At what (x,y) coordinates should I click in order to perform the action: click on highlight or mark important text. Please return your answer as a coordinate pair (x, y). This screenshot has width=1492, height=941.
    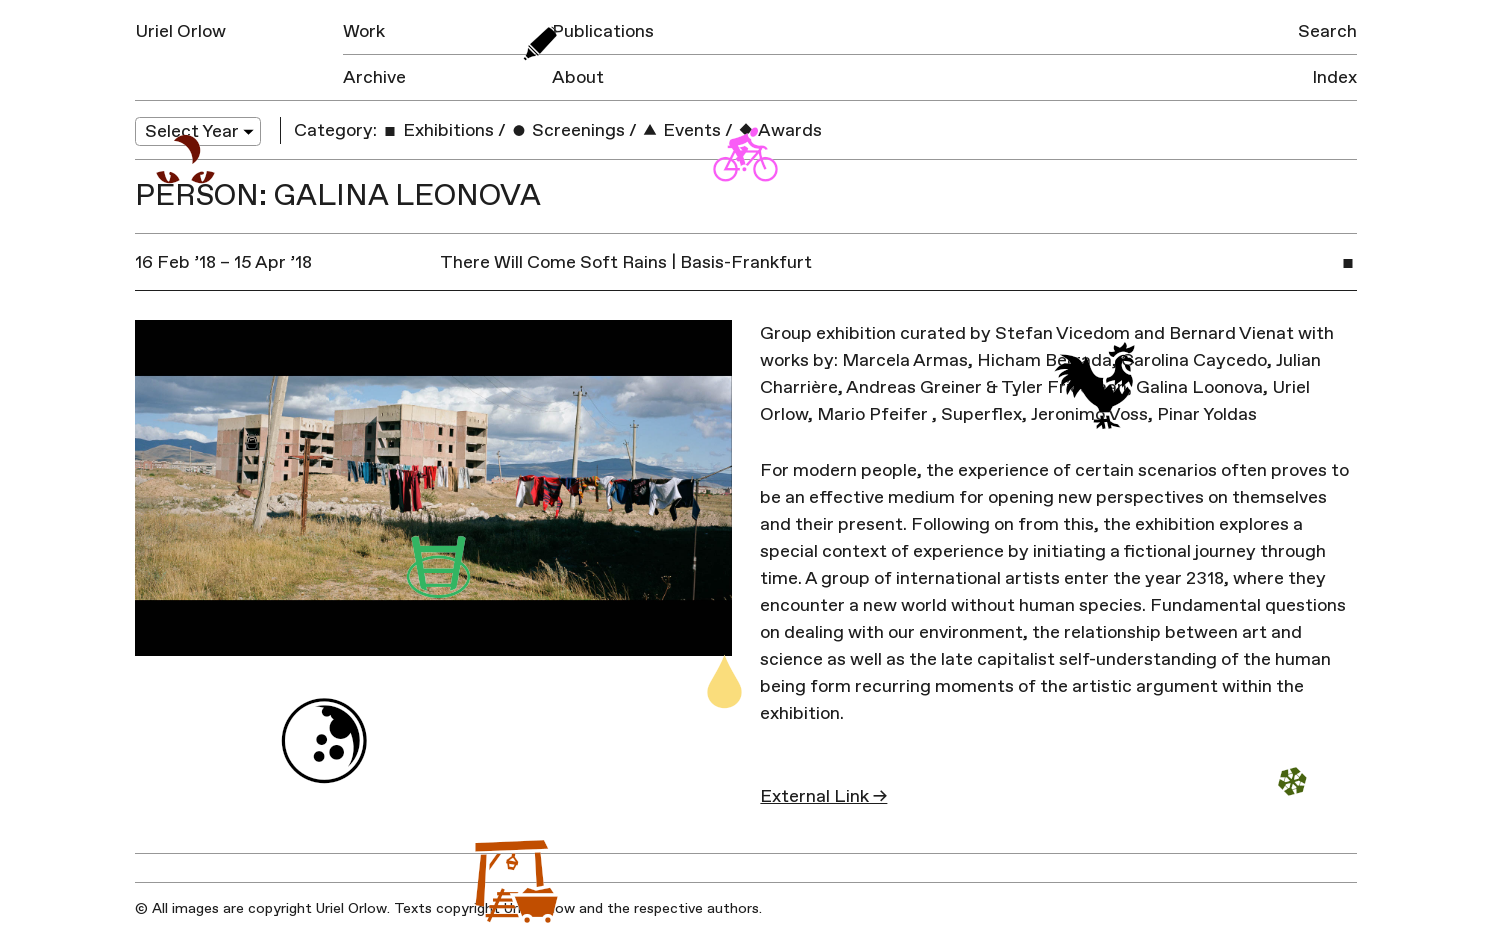
    Looking at the image, I should click on (540, 43).